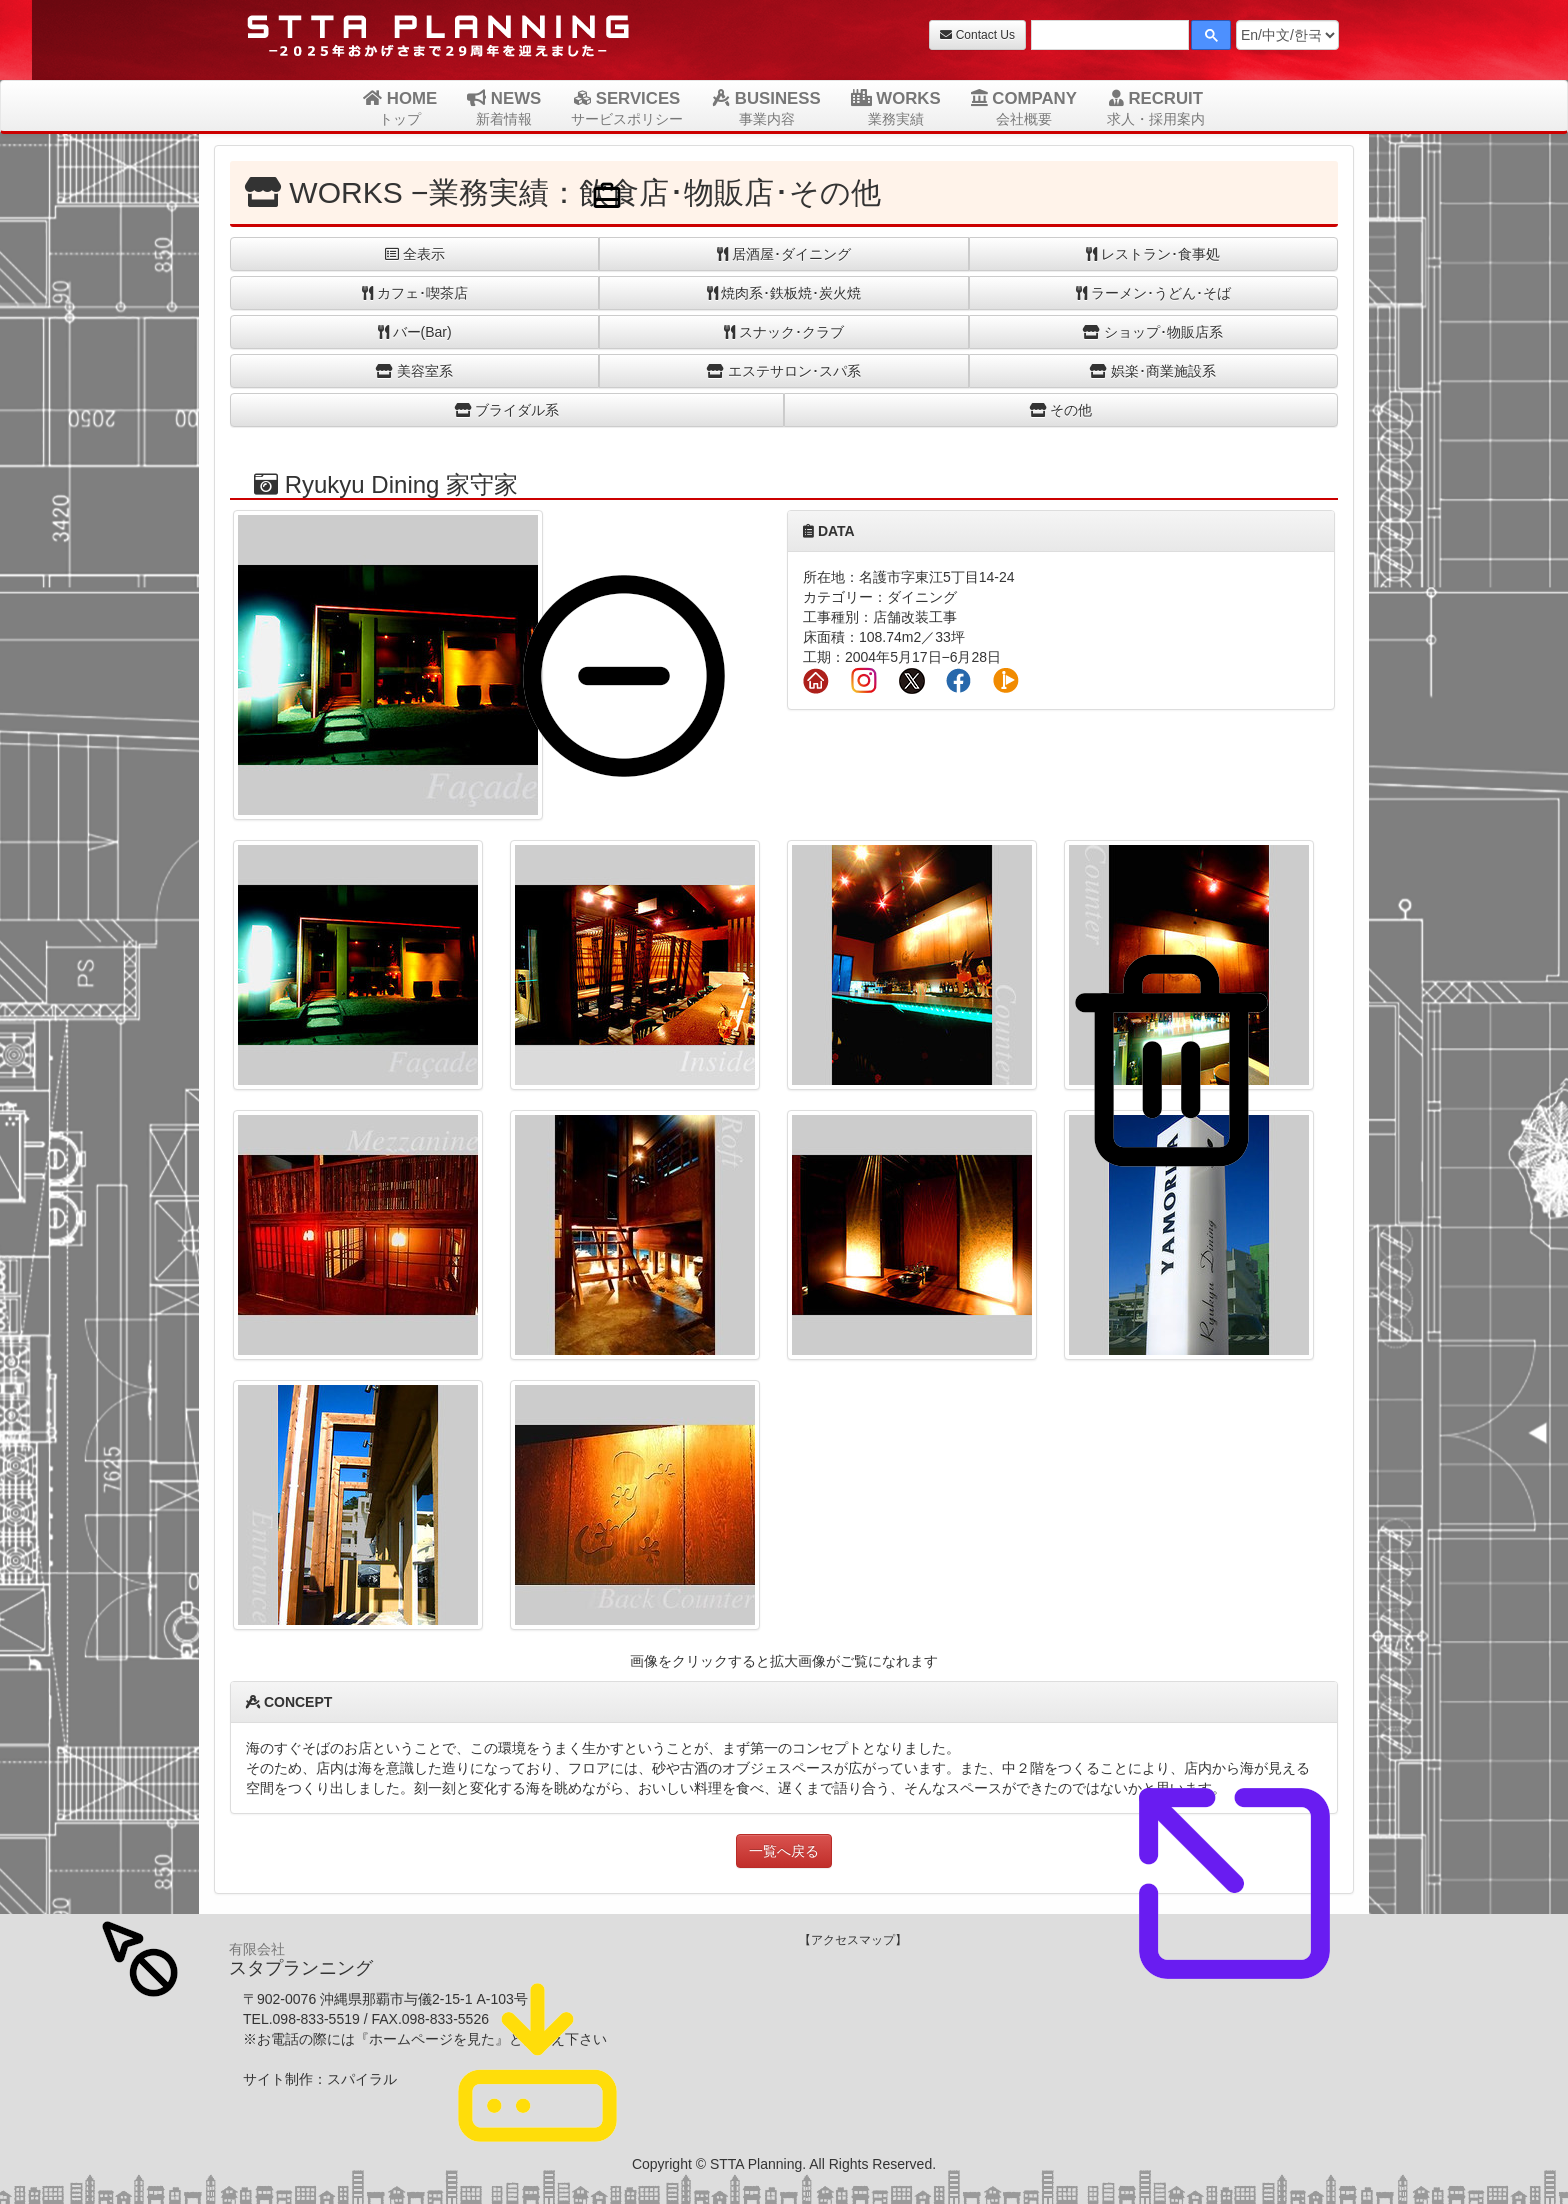 This screenshot has width=1568, height=2204. What do you see at coordinates (624, 676) in the screenshot?
I see `remove an item from a list` at bounding box center [624, 676].